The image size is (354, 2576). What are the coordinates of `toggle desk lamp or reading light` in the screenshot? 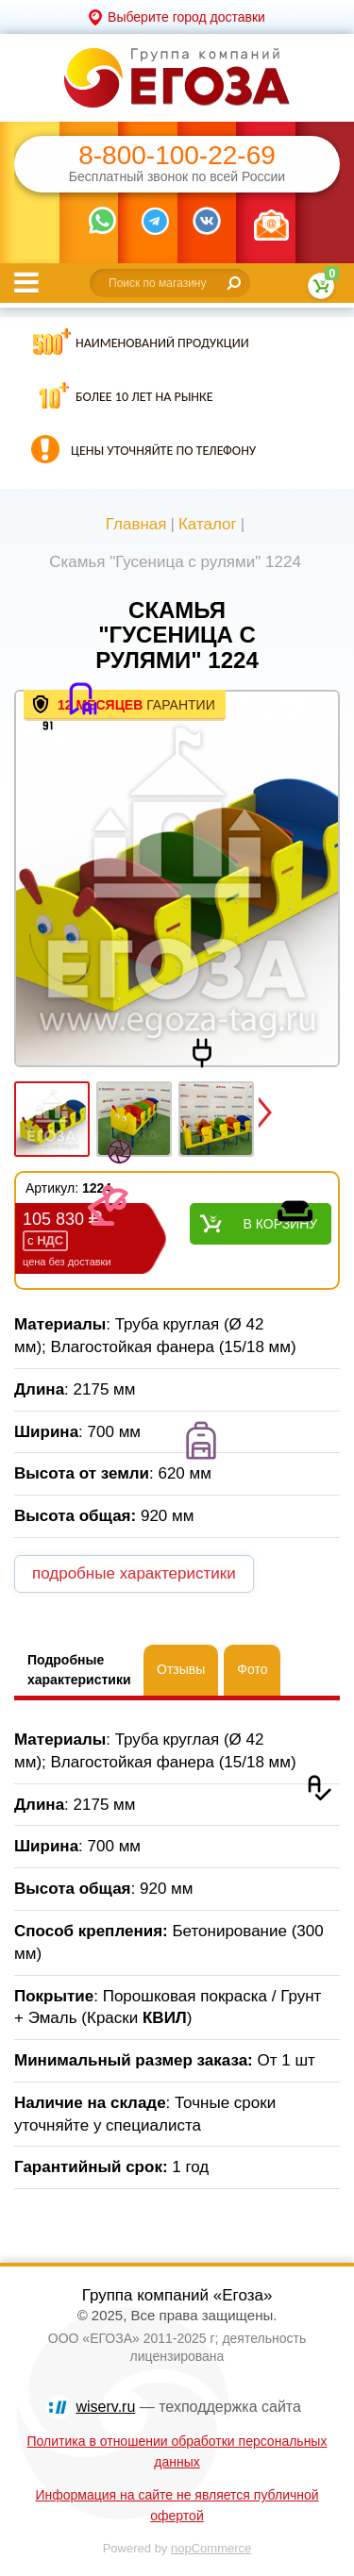 It's located at (108, 1205).